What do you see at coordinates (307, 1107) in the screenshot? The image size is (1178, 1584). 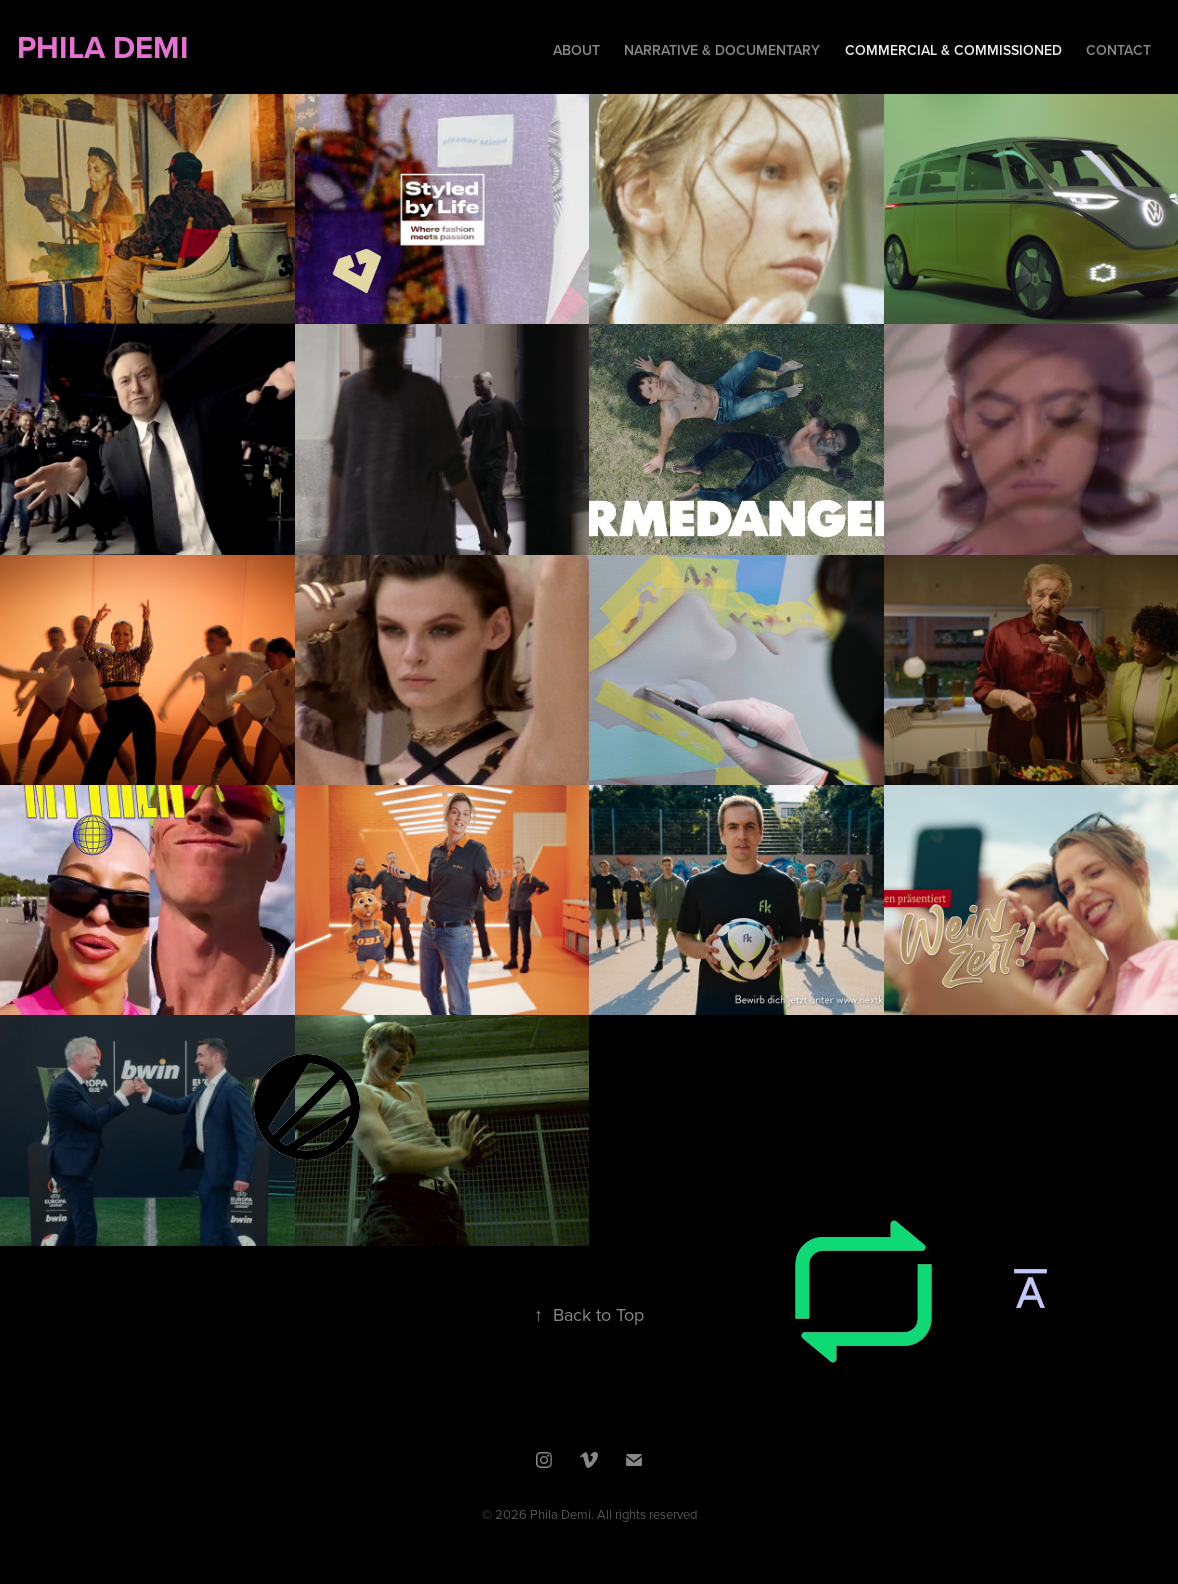 I see `ESL Gaming logo` at bounding box center [307, 1107].